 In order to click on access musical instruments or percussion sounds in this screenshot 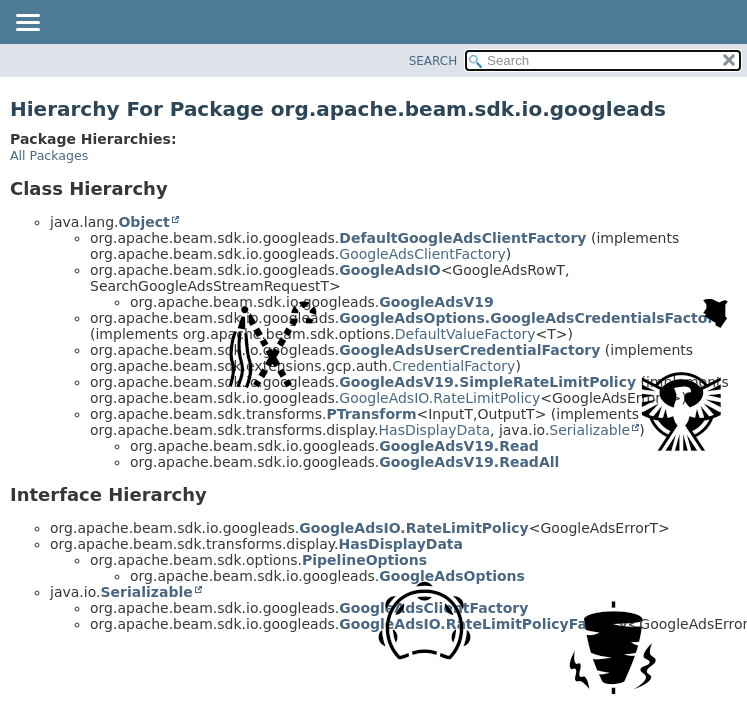, I will do `click(424, 620)`.